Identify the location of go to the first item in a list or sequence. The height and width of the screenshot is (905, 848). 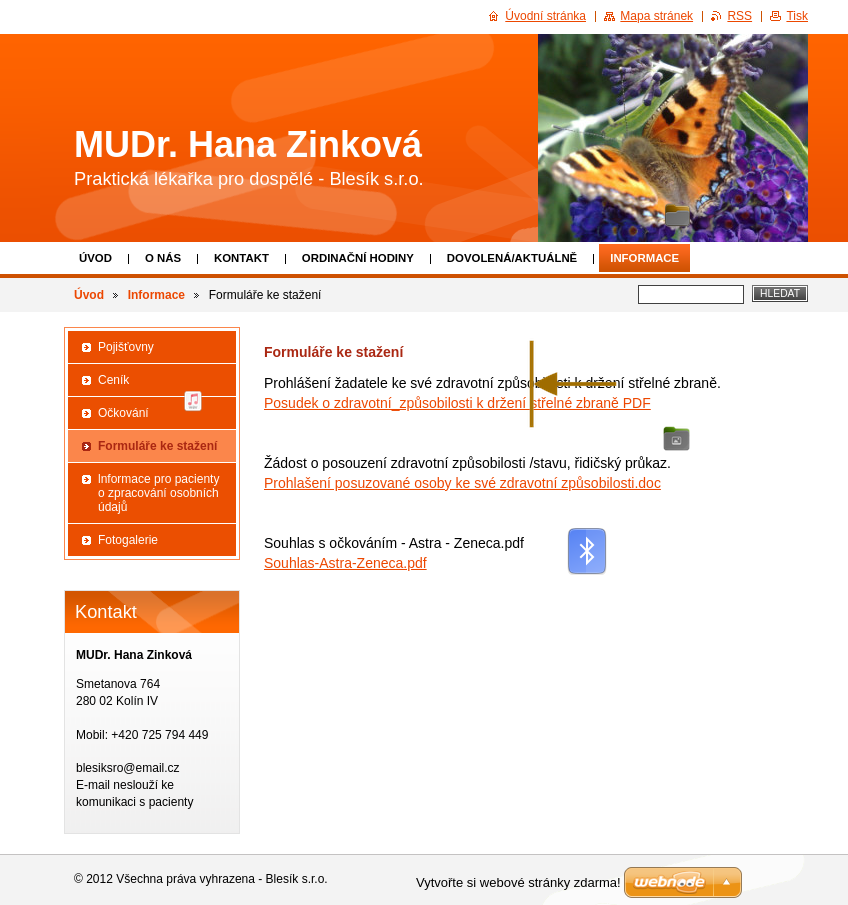
(573, 384).